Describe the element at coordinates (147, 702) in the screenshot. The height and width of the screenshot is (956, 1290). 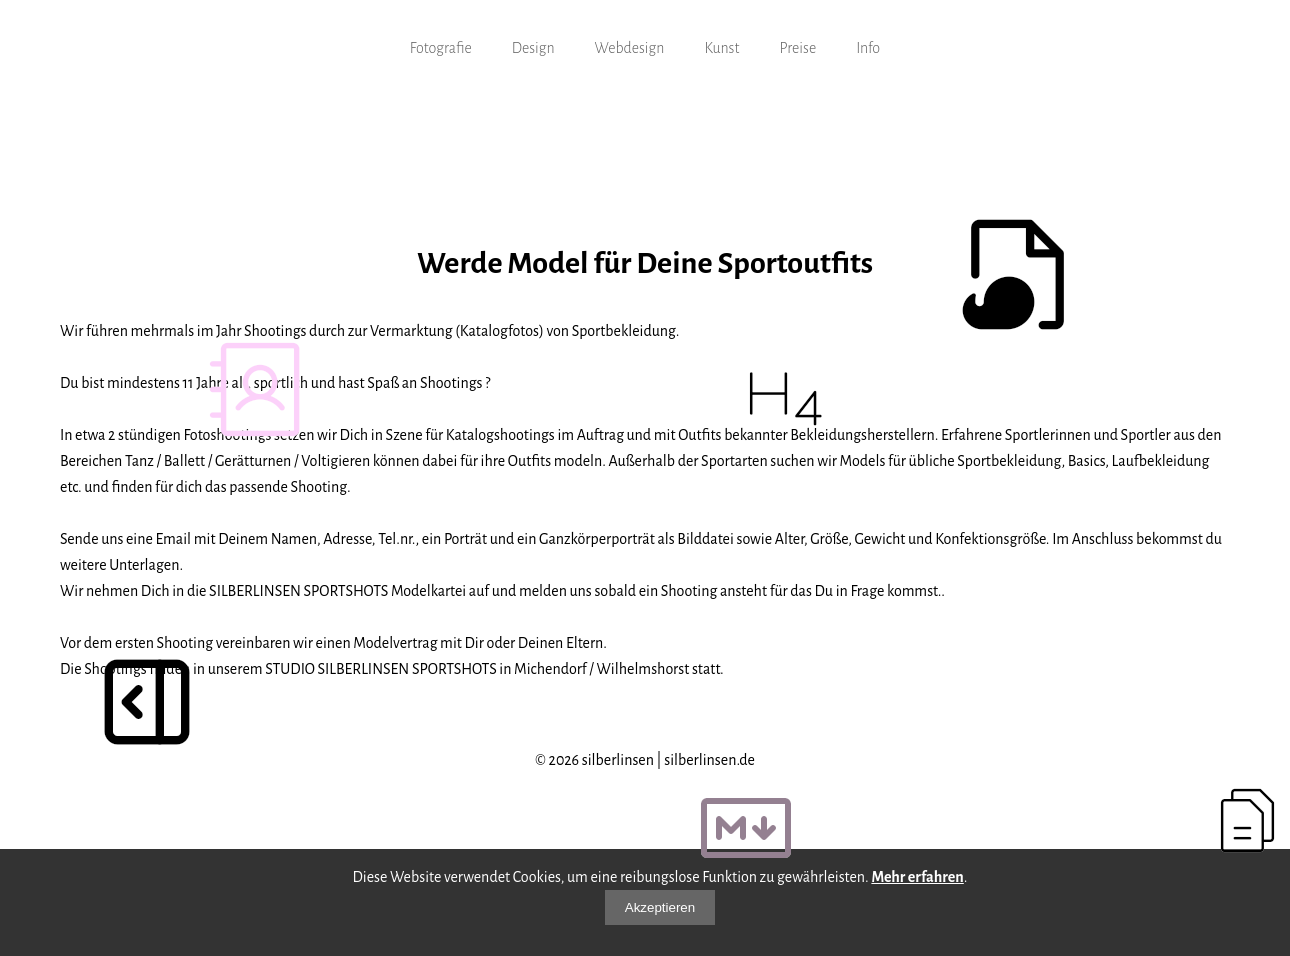
I see `open the right side panel` at that location.